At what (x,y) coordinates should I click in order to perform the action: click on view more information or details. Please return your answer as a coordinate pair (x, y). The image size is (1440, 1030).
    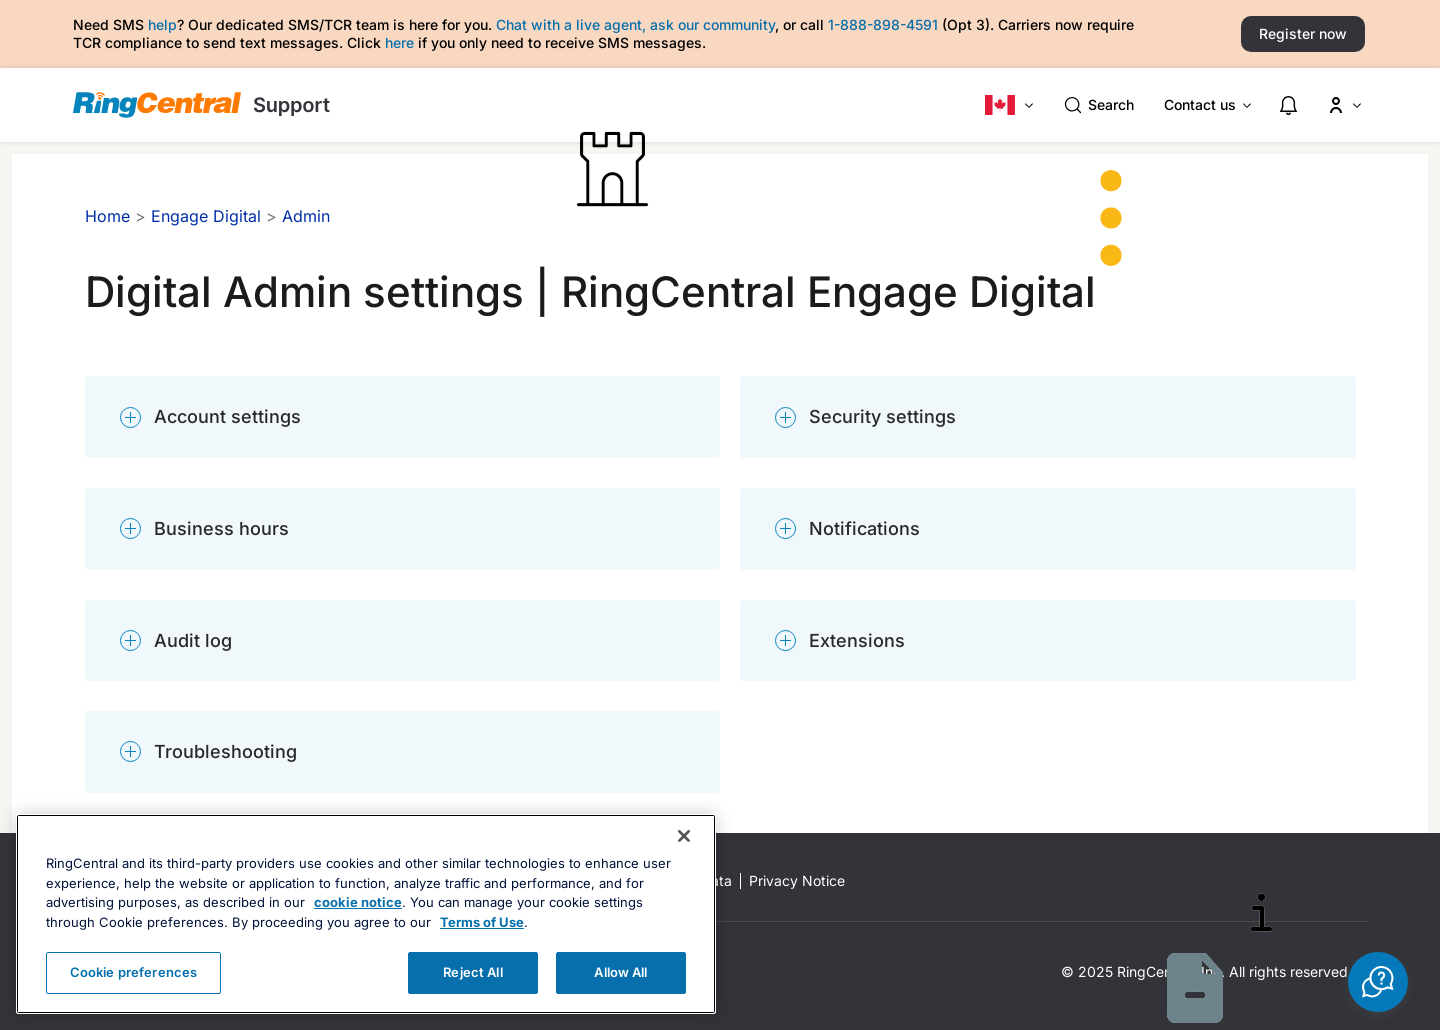
    Looking at the image, I should click on (1261, 912).